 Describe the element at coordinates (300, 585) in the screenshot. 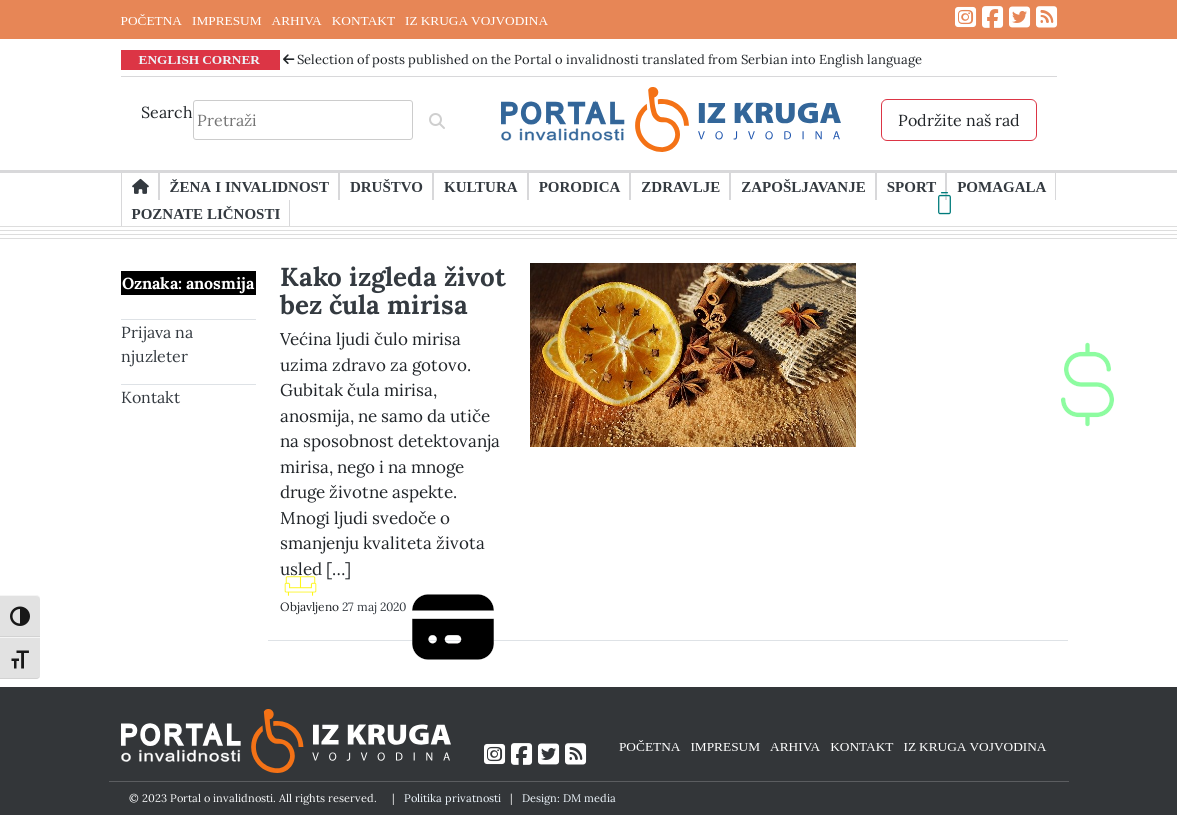

I see `browse furniture or home decor items` at that location.